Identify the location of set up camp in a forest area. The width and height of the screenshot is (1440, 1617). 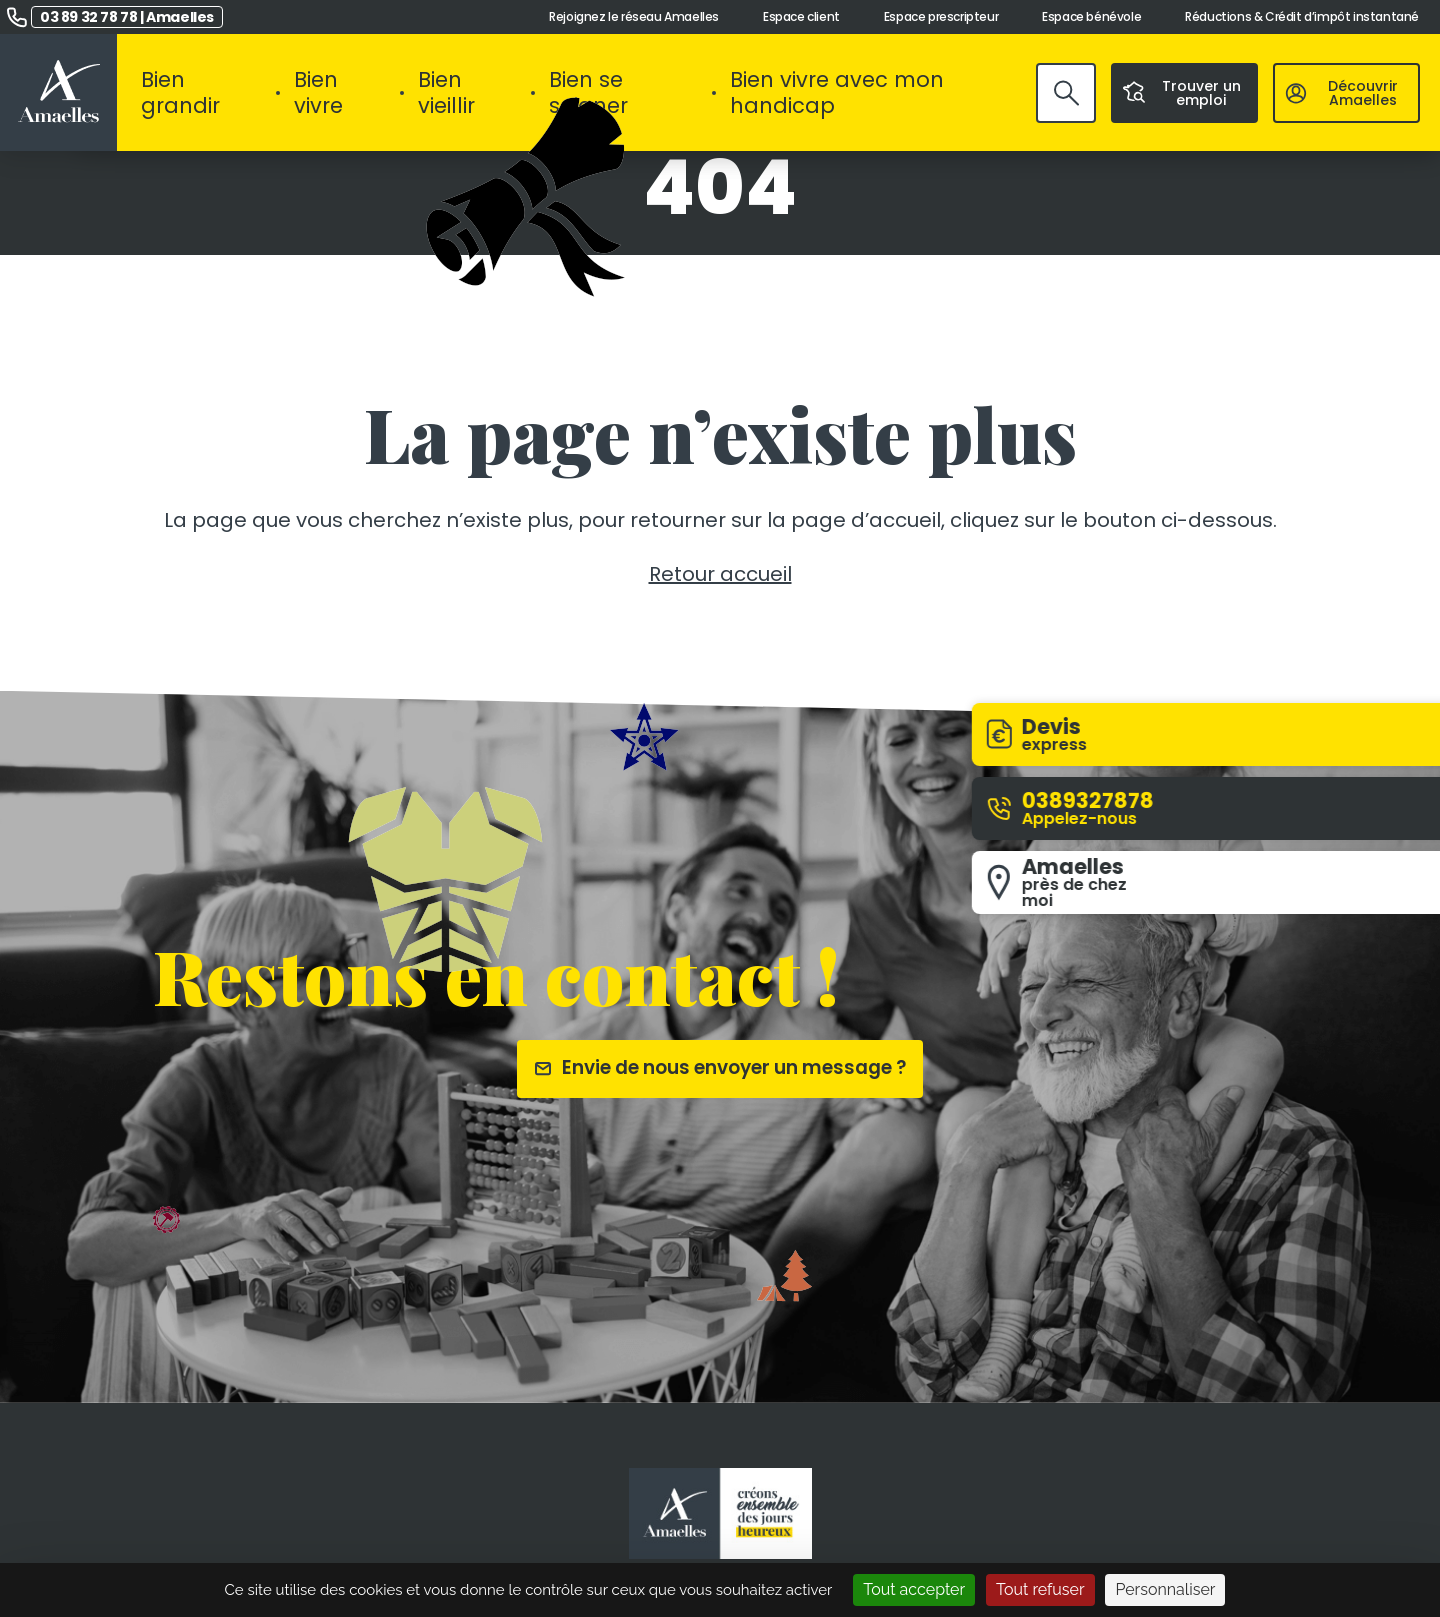
(784, 1275).